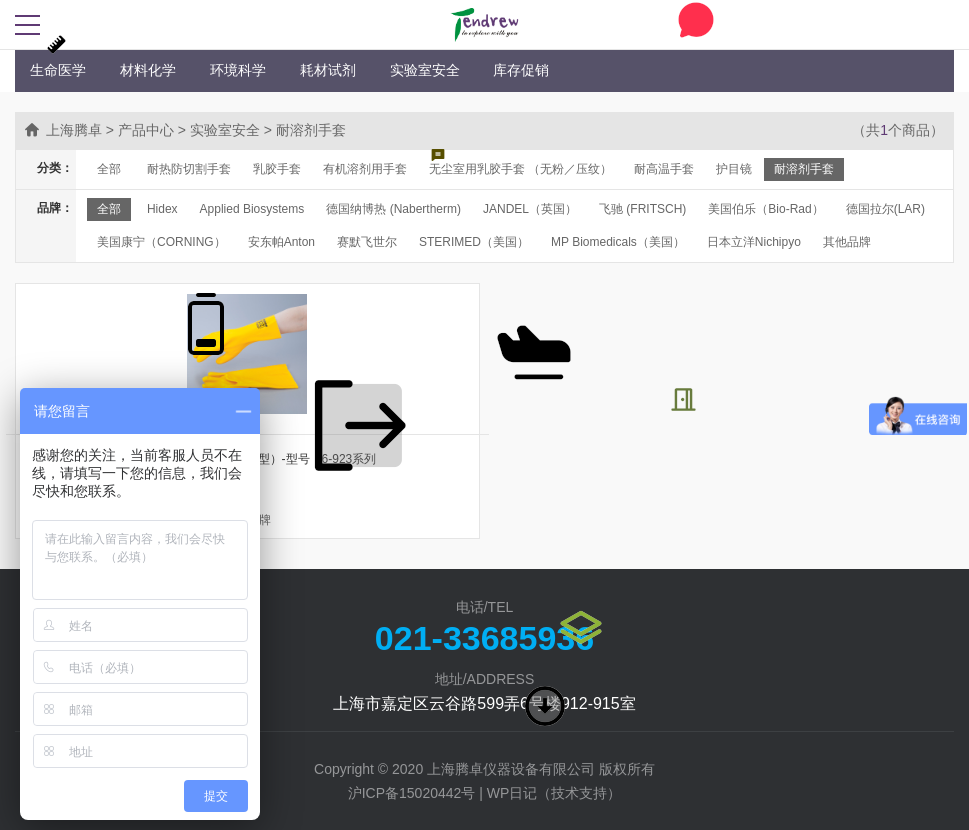 The width and height of the screenshot is (969, 830). What do you see at coordinates (534, 350) in the screenshot?
I see `indicates flight mode is active` at bounding box center [534, 350].